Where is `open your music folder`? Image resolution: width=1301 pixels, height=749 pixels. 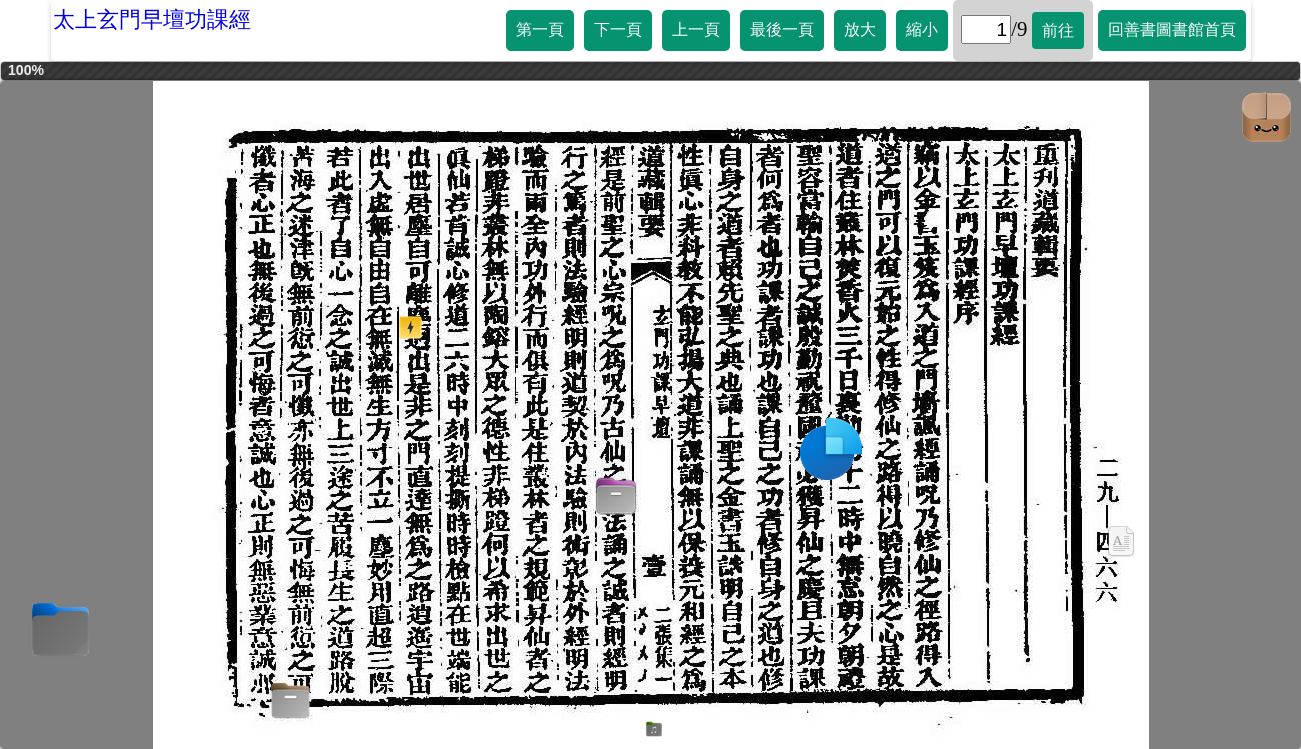 open your music folder is located at coordinates (654, 729).